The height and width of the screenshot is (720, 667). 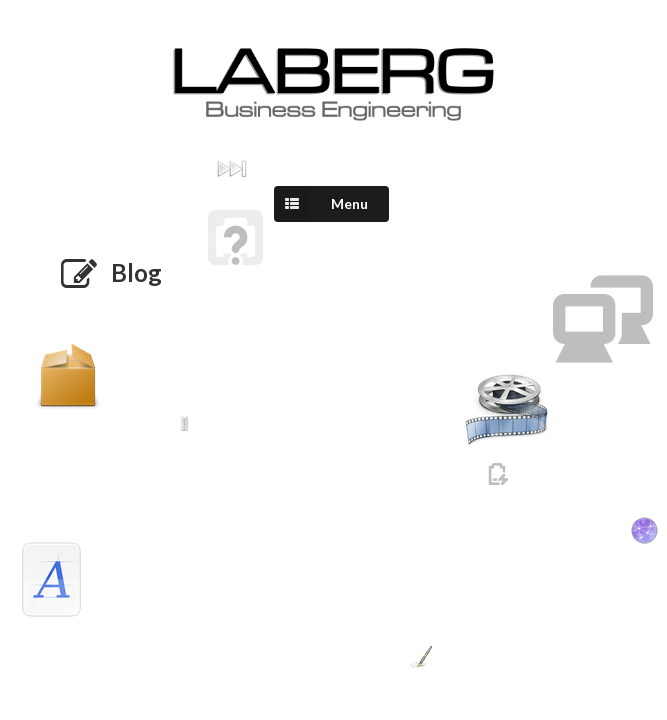 I want to click on indicates UPS battery backup device connected, so click(x=184, y=423).